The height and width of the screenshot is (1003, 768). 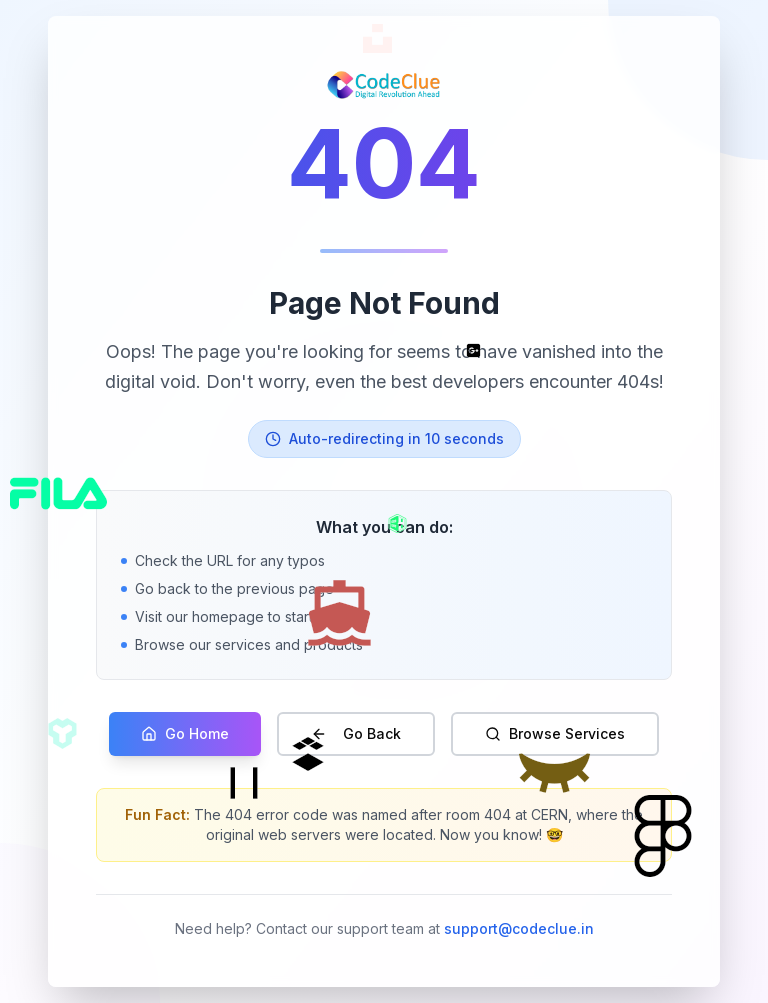 What do you see at coordinates (244, 783) in the screenshot?
I see `pause media playback` at bounding box center [244, 783].